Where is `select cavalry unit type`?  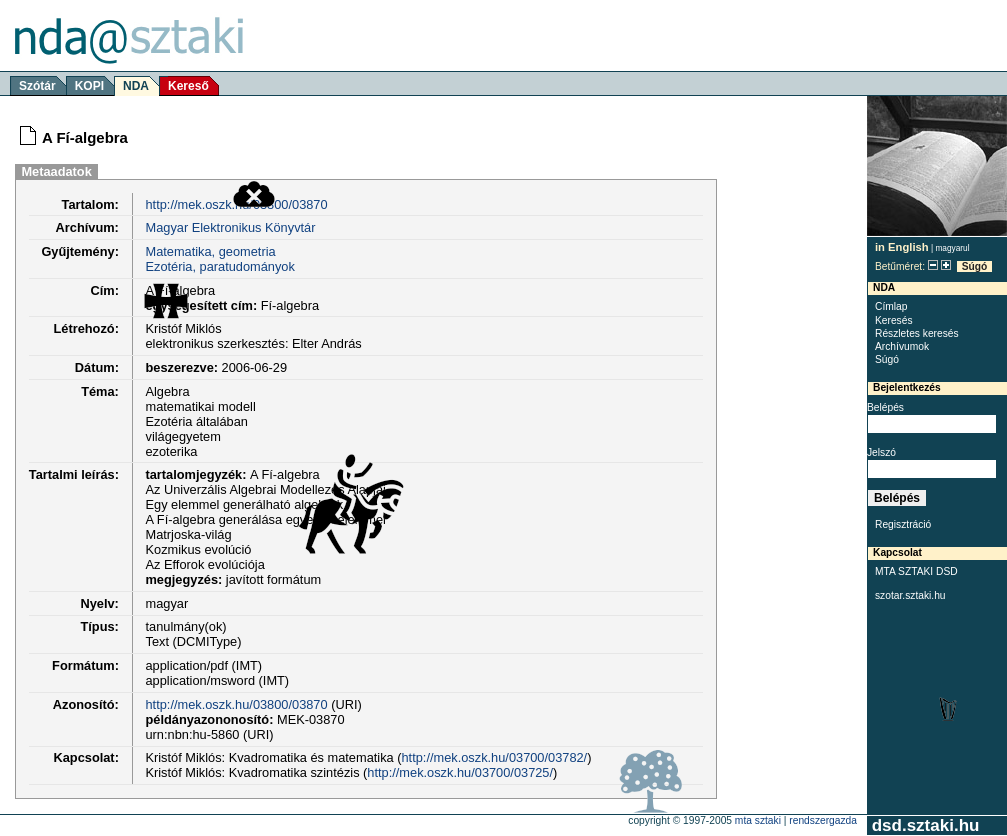 select cavalry unit type is located at coordinates (351, 504).